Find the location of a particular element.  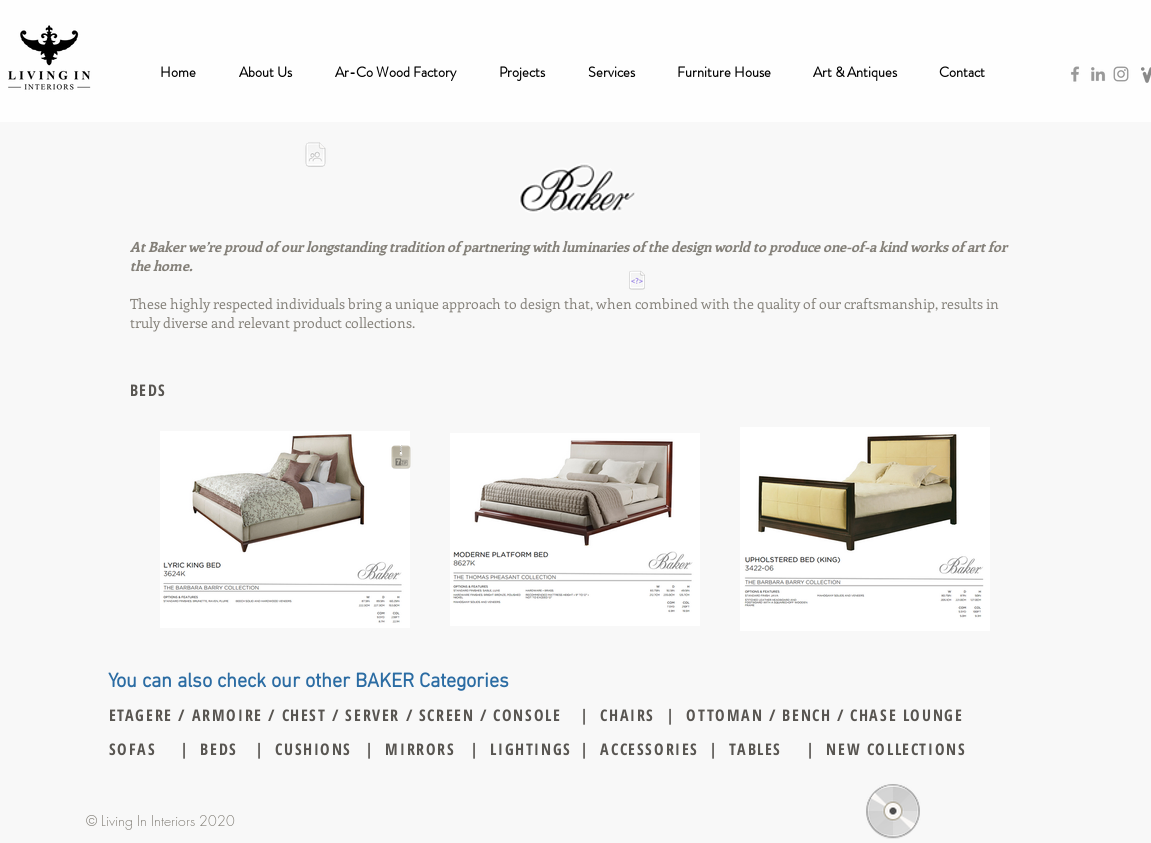

a 7z compressed archive file is located at coordinates (401, 457).